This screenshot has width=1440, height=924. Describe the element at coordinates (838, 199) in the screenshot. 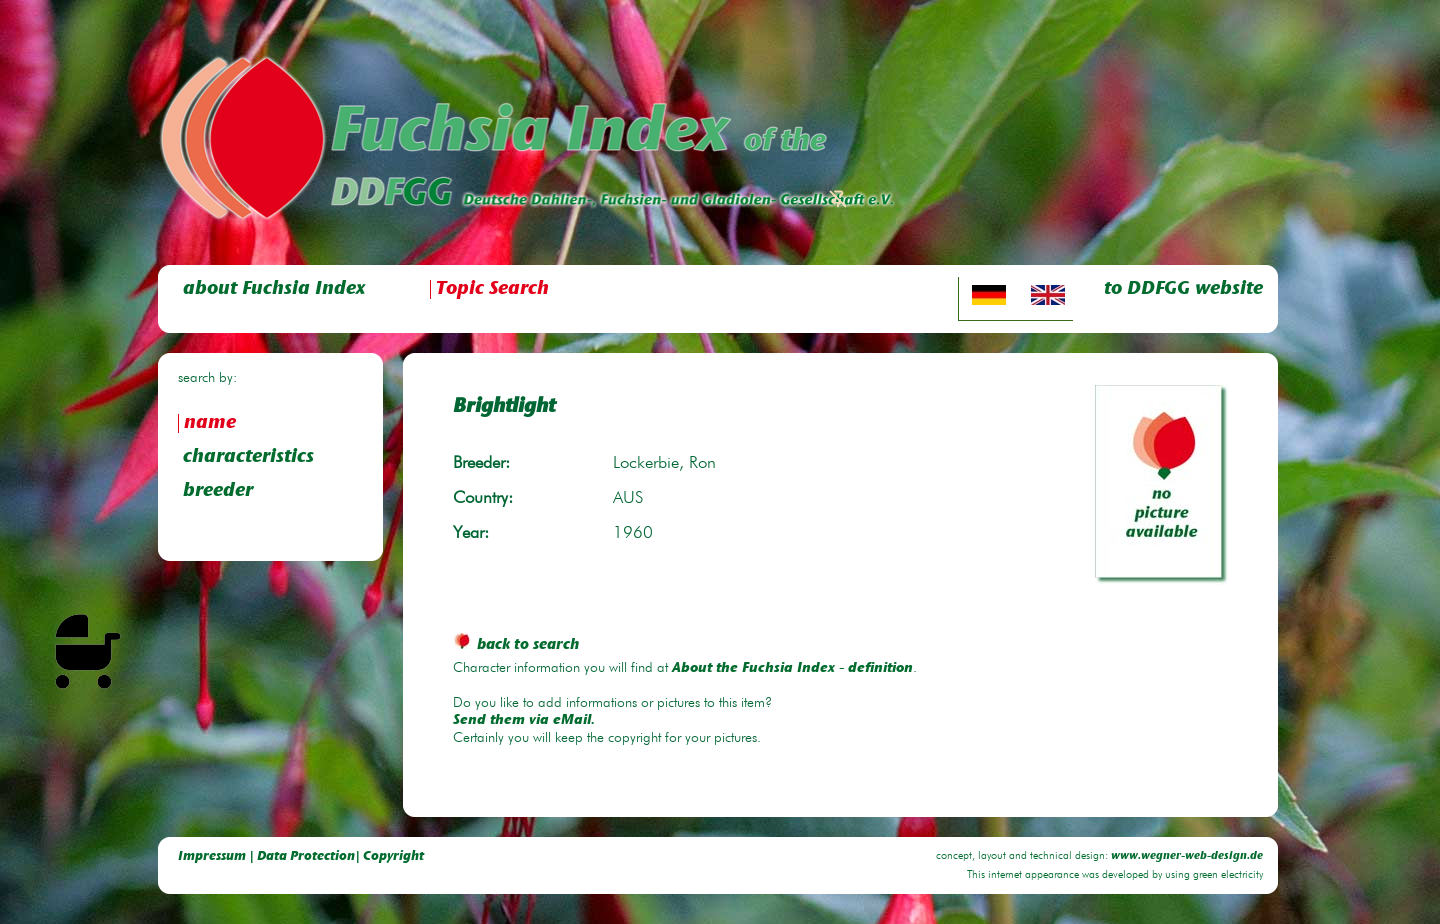

I see `unpin an item from its current location` at that location.